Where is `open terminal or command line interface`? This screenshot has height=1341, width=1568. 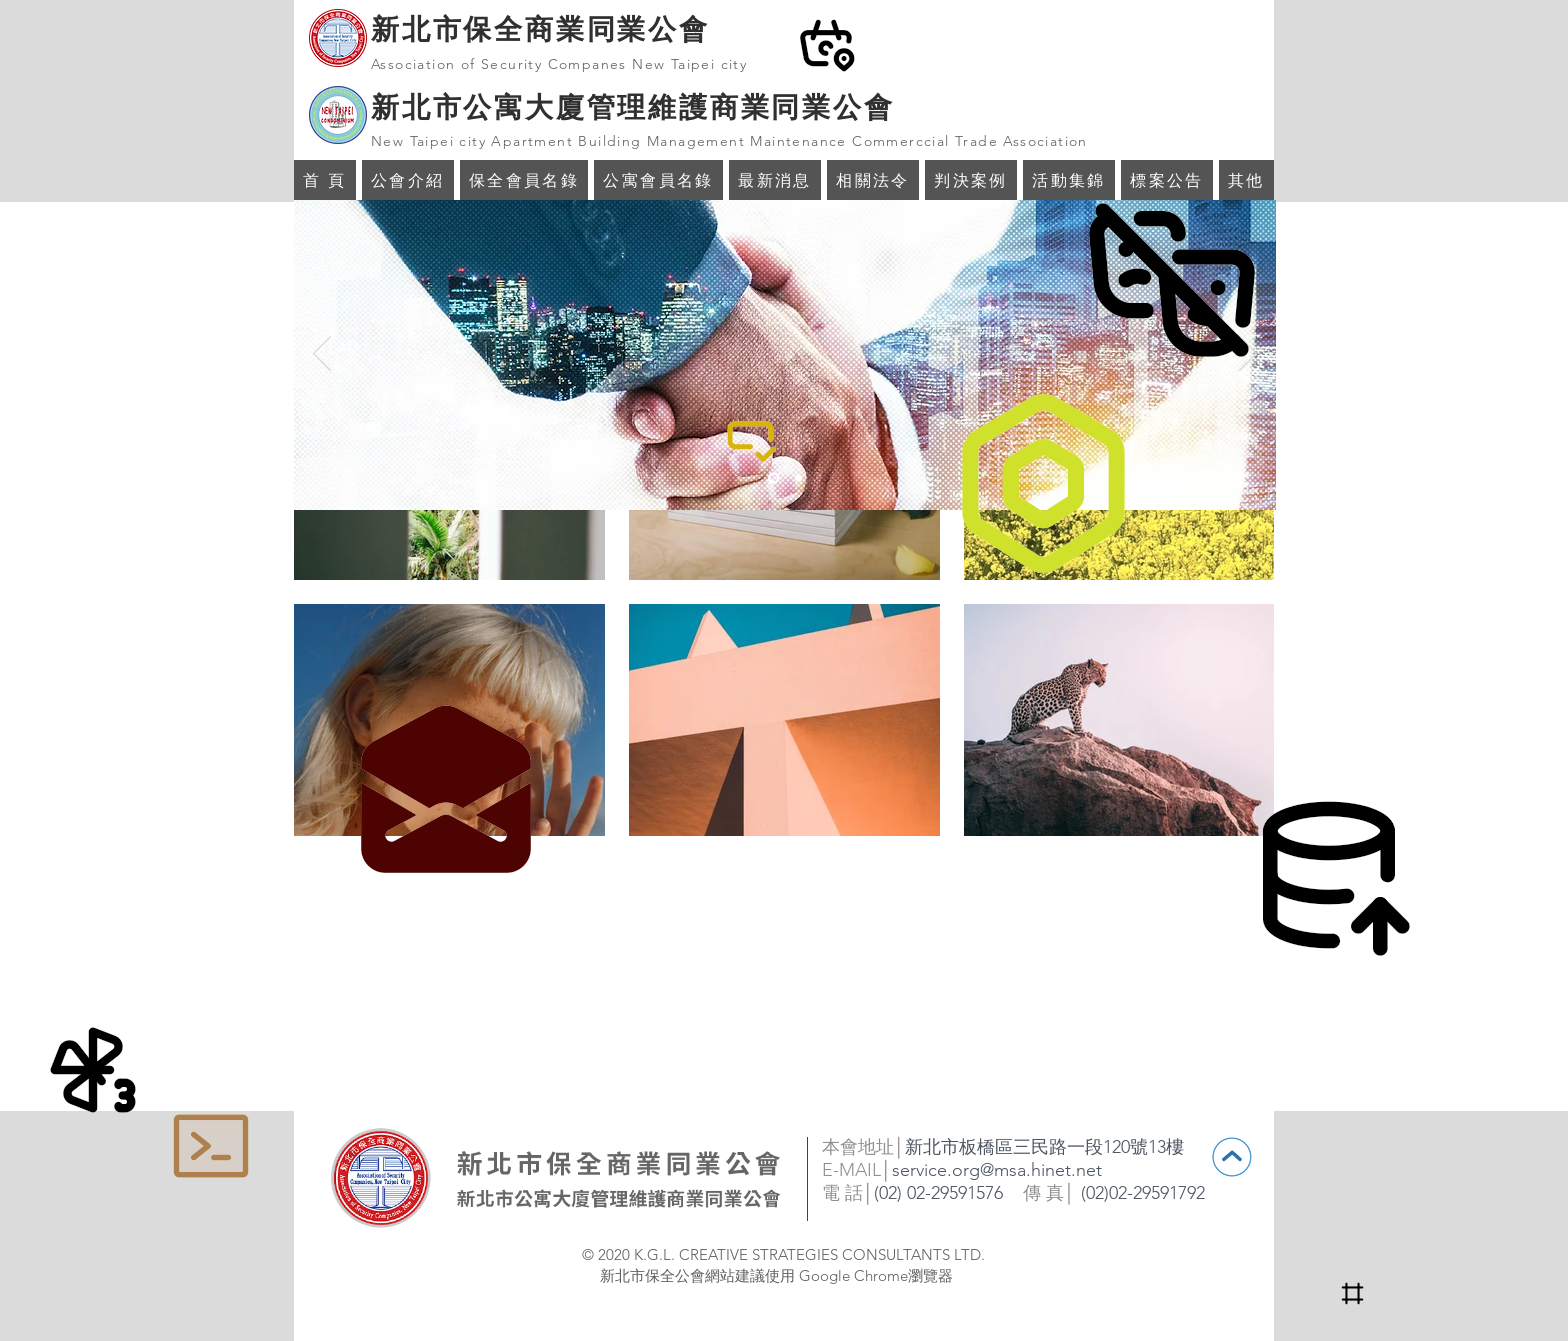
open terminal or command line interface is located at coordinates (211, 1146).